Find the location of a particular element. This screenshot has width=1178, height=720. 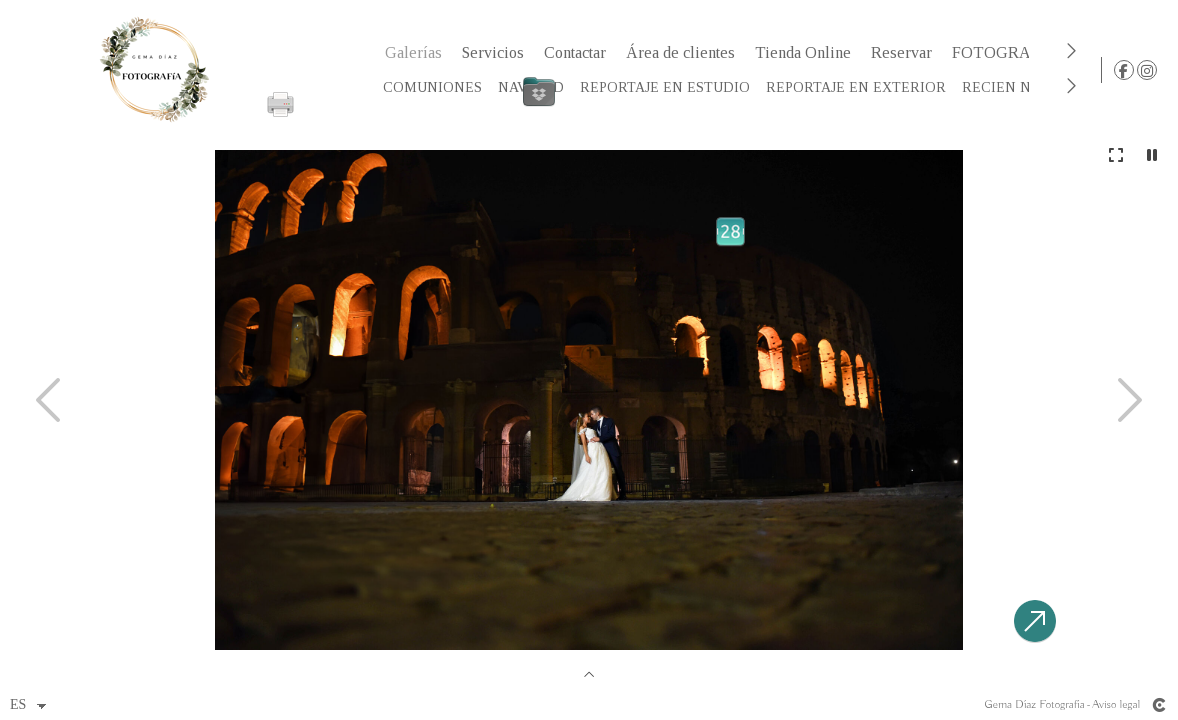

open your dropbox synced folder is located at coordinates (539, 91).